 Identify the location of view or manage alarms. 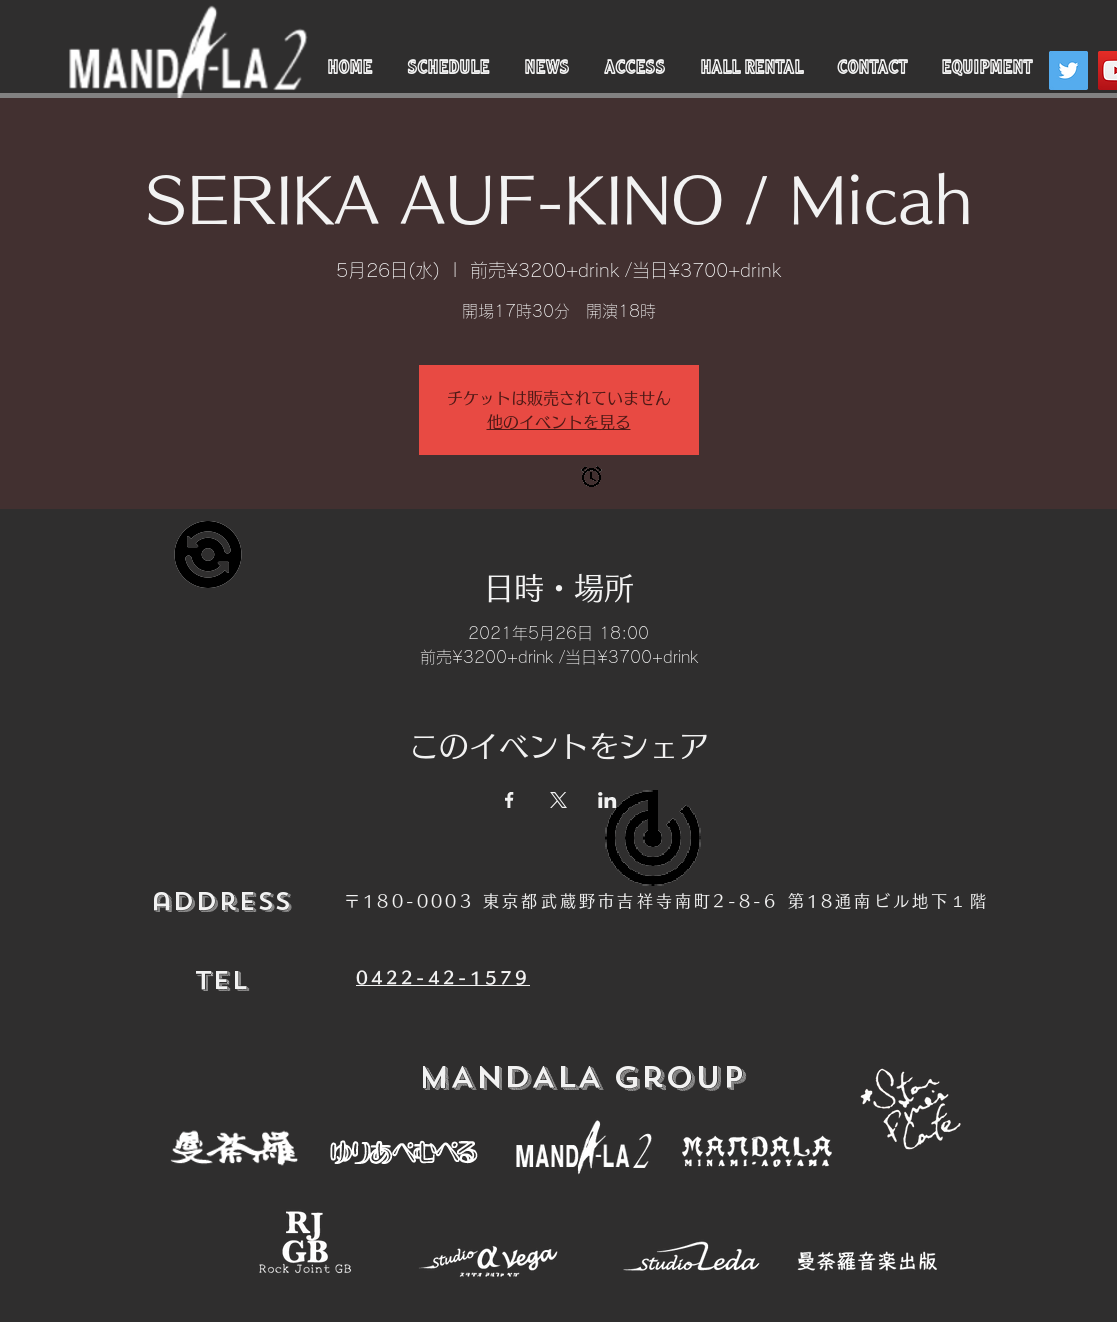
(591, 476).